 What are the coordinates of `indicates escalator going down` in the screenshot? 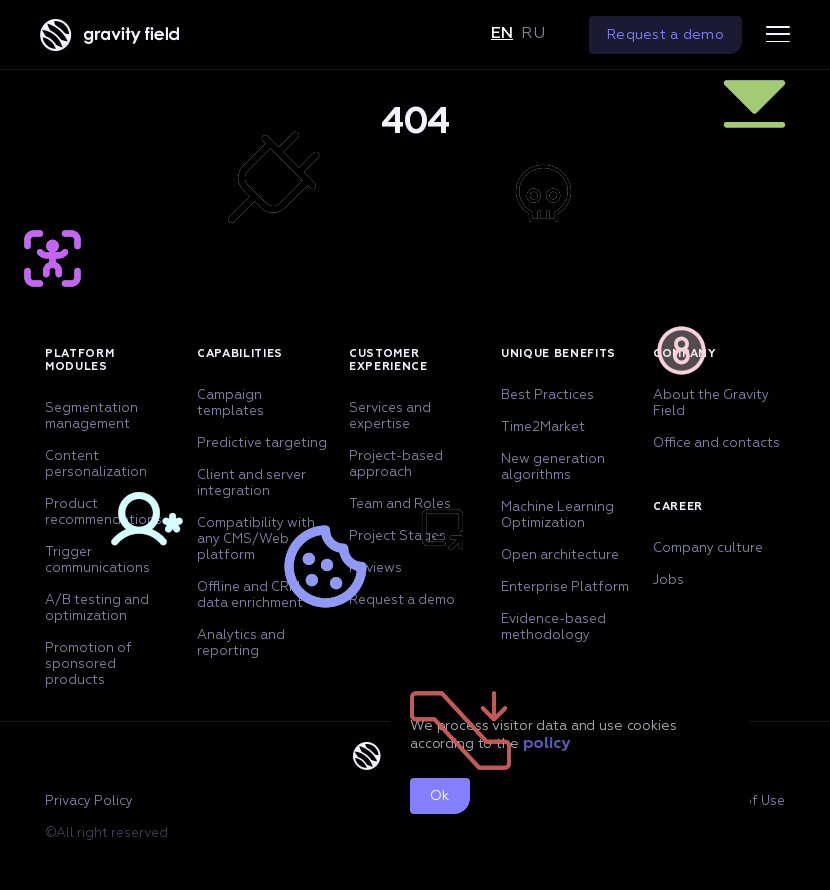 It's located at (460, 730).